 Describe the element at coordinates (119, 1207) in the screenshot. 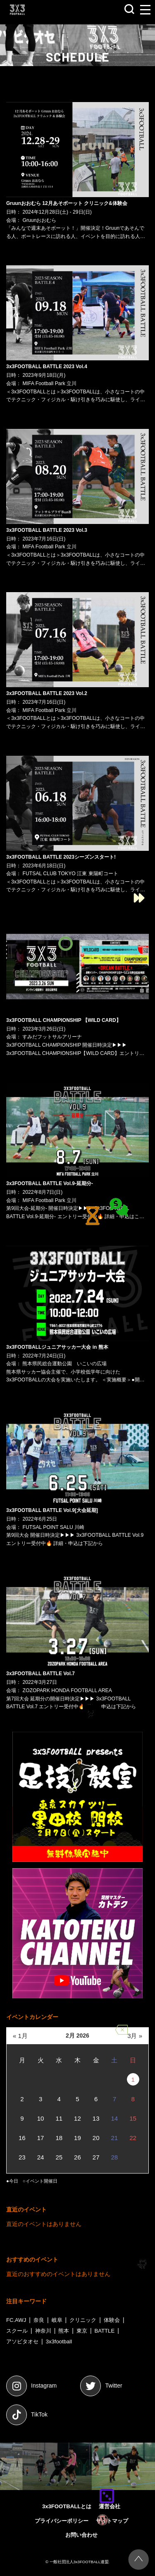

I see `view financial discussions or payment messages` at that location.